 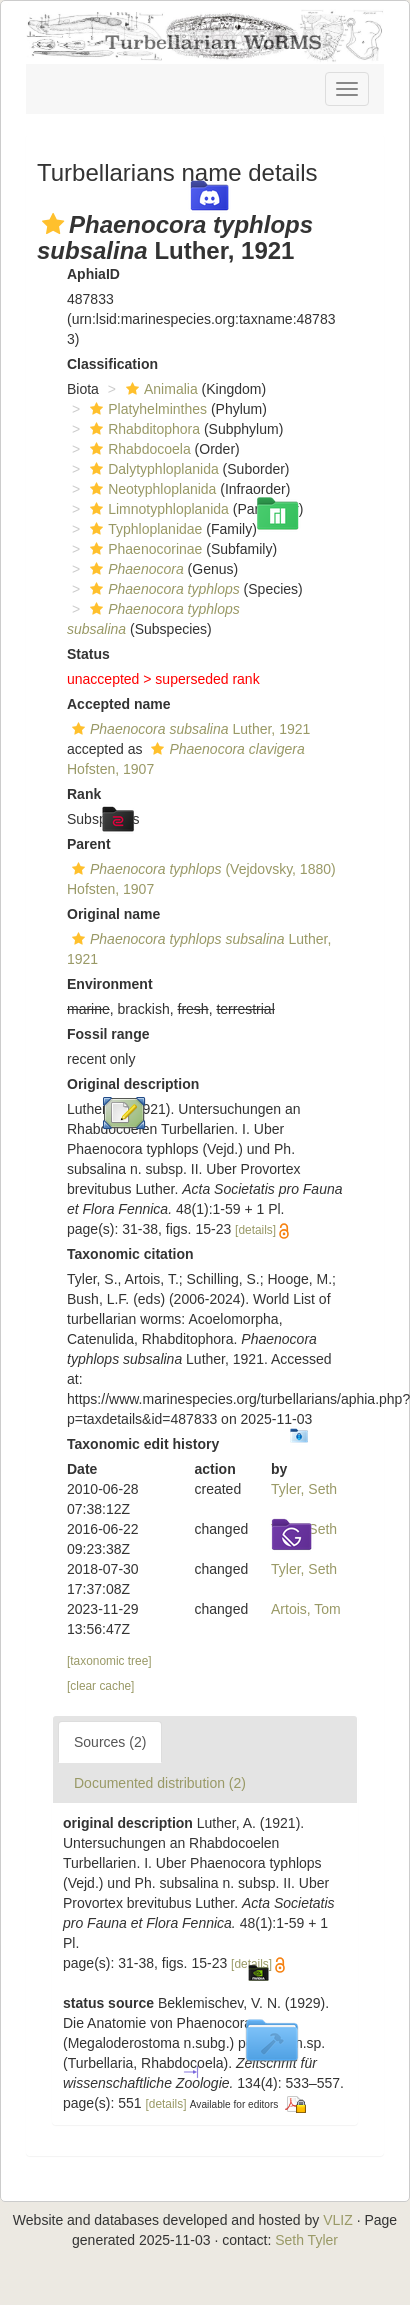 What do you see at coordinates (124, 1113) in the screenshot?
I see `indicates a file or shortcut saved to desktop` at bounding box center [124, 1113].